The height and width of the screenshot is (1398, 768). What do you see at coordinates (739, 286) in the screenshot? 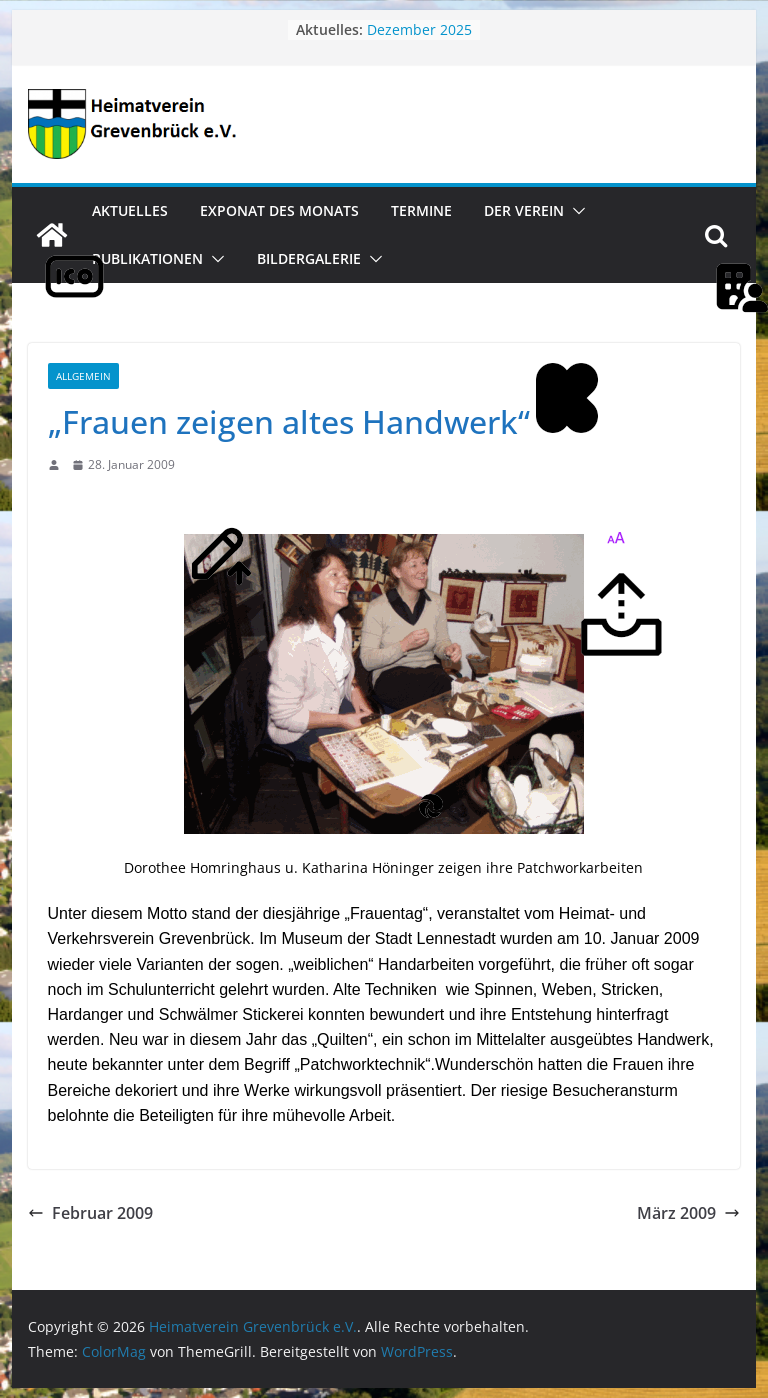
I see `view company or workplace profile` at bounding box center [739, 286].